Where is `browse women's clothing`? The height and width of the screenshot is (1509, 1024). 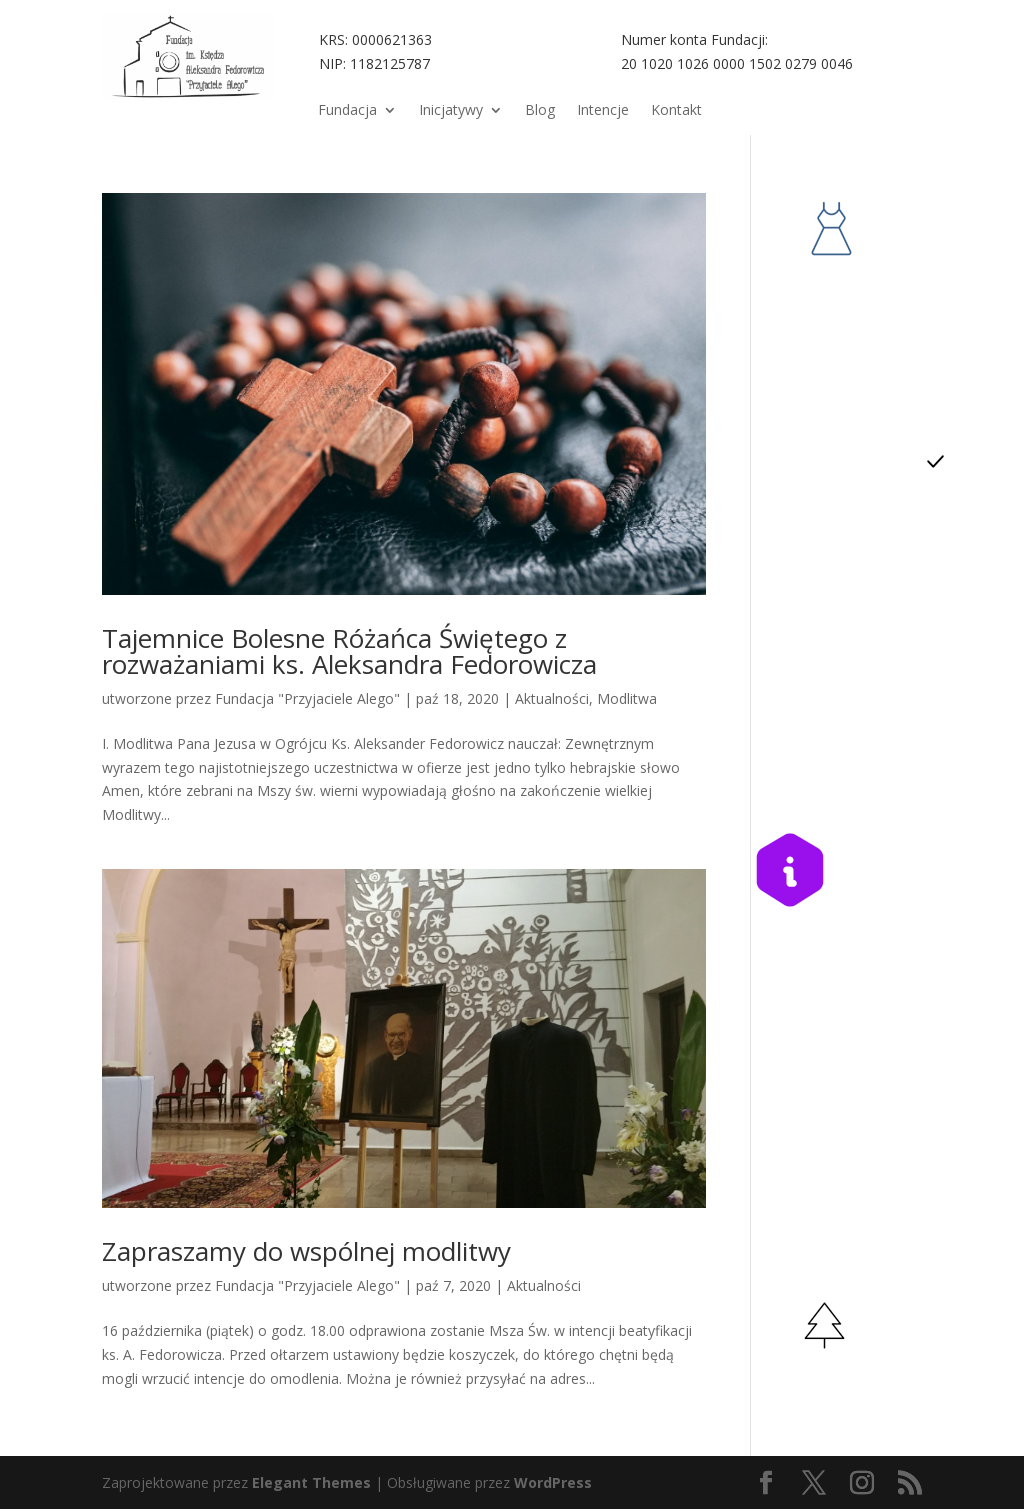
browse women's clothing is located at coordinates (831, 231).